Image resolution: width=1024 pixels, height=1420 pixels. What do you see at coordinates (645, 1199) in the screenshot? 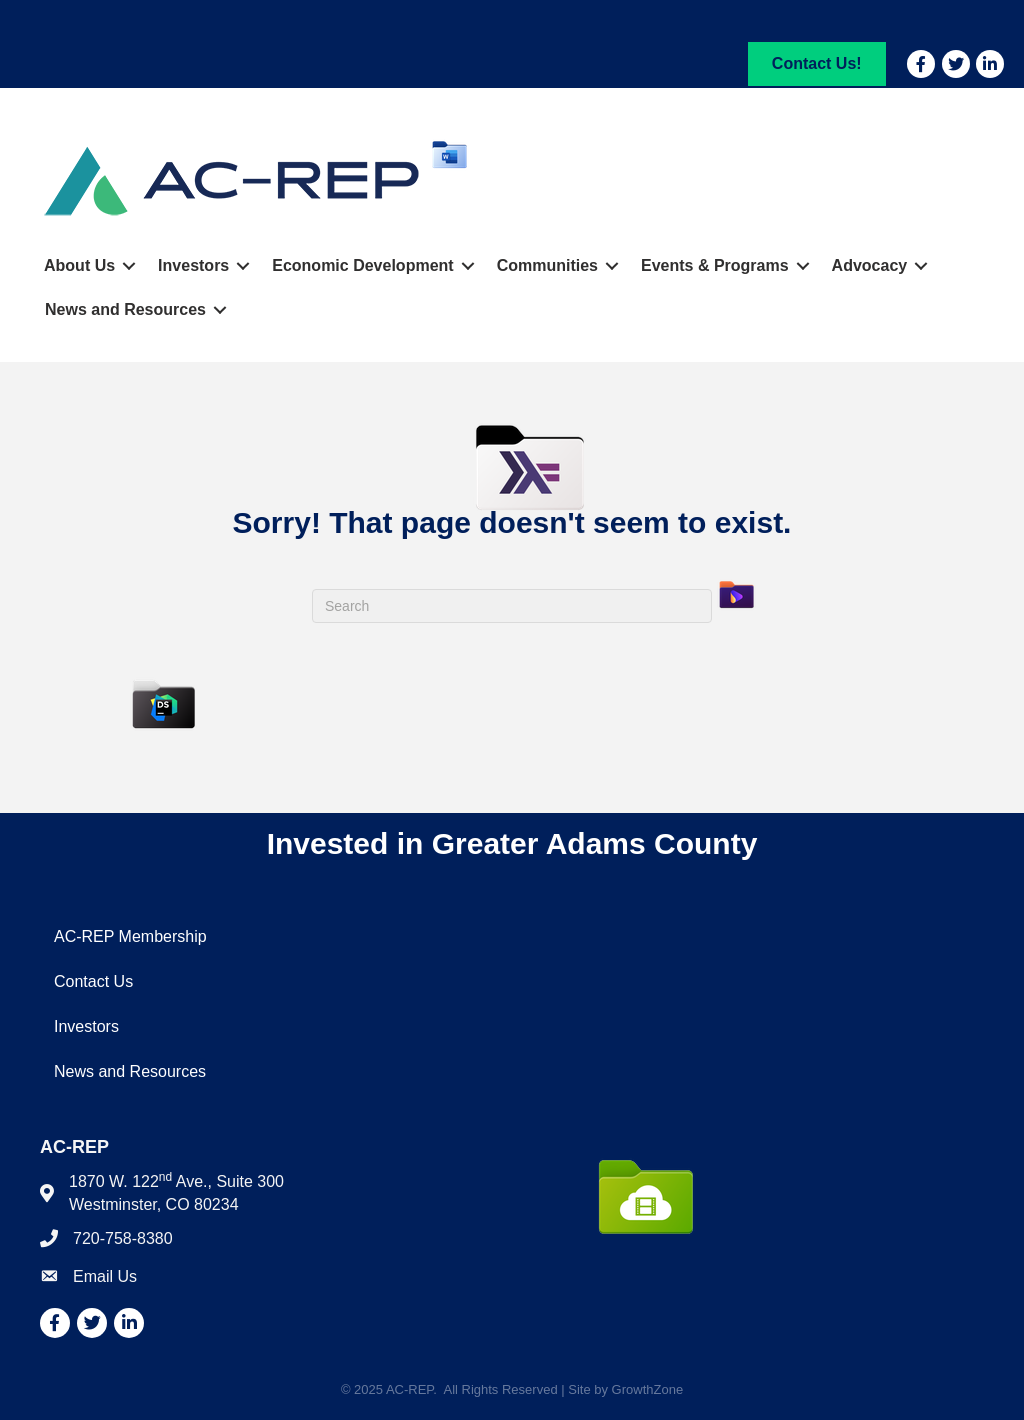
I see `open 4k video downloader folder` at bounding box center [645, 1199].